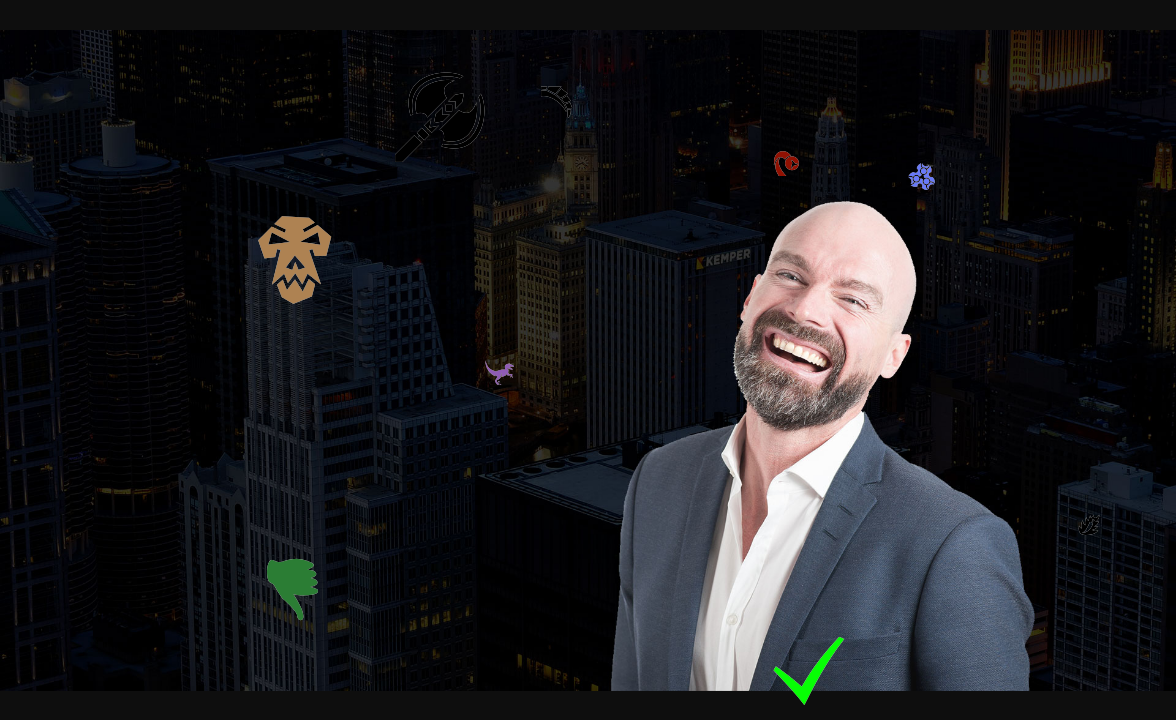  What do you see at coordinates (292, 589) in the screenshot?
I see `dislike or downvote content` at bounding box center [292, 589].